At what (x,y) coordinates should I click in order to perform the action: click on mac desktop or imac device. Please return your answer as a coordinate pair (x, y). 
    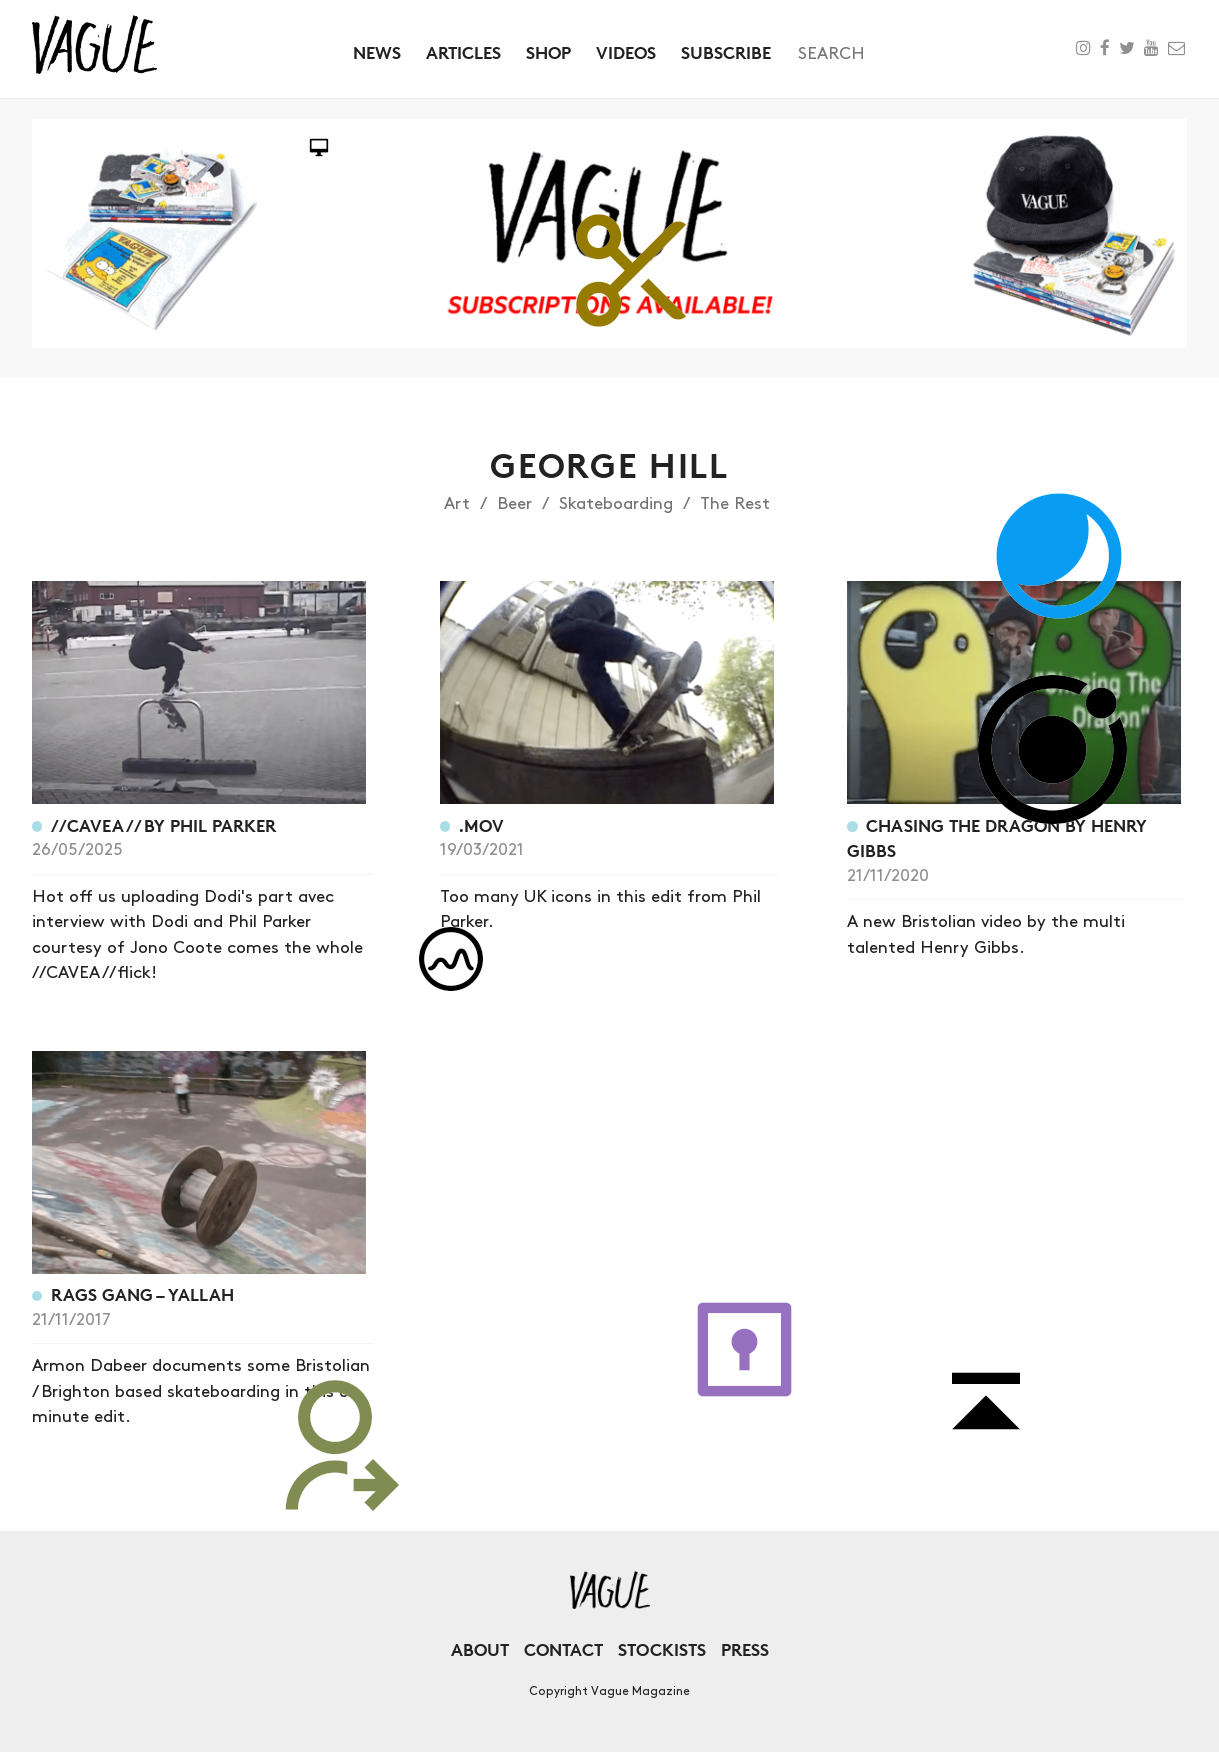
    Looking at the image, I should click on (319, 147).